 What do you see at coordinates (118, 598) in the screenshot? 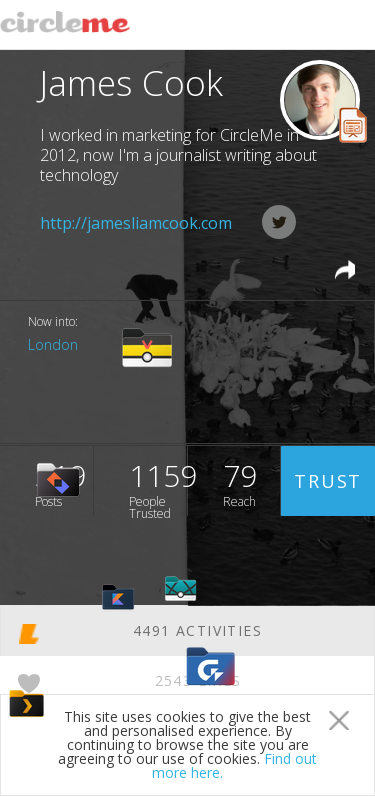
I see `open folder containing kotlin project files` at bounding box center [118, 598].